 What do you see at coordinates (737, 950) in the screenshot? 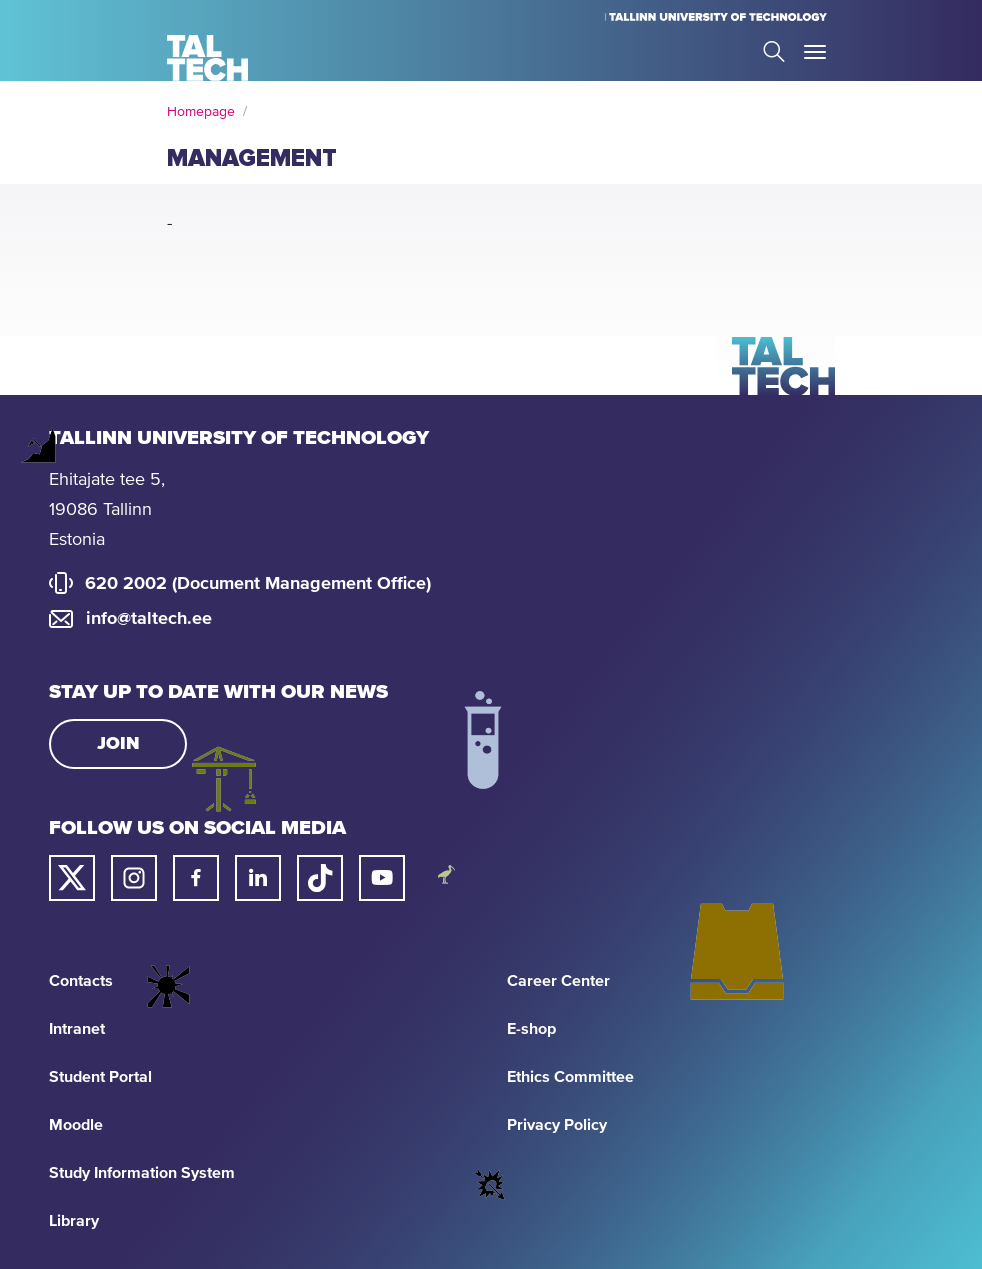
I see `access your inbox or document tray` at bounding box center [737, 950].